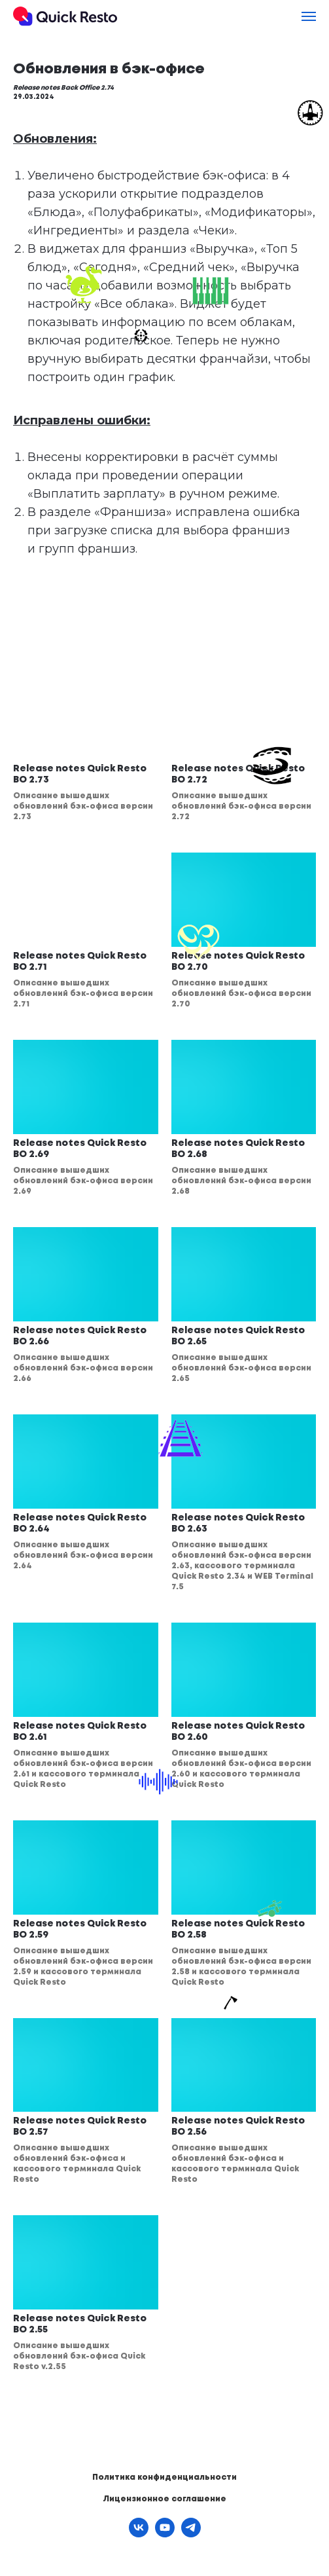  Describe the element at coordinates (141, 335) in the screenshot. I see `access hive or colony management features` at that location.